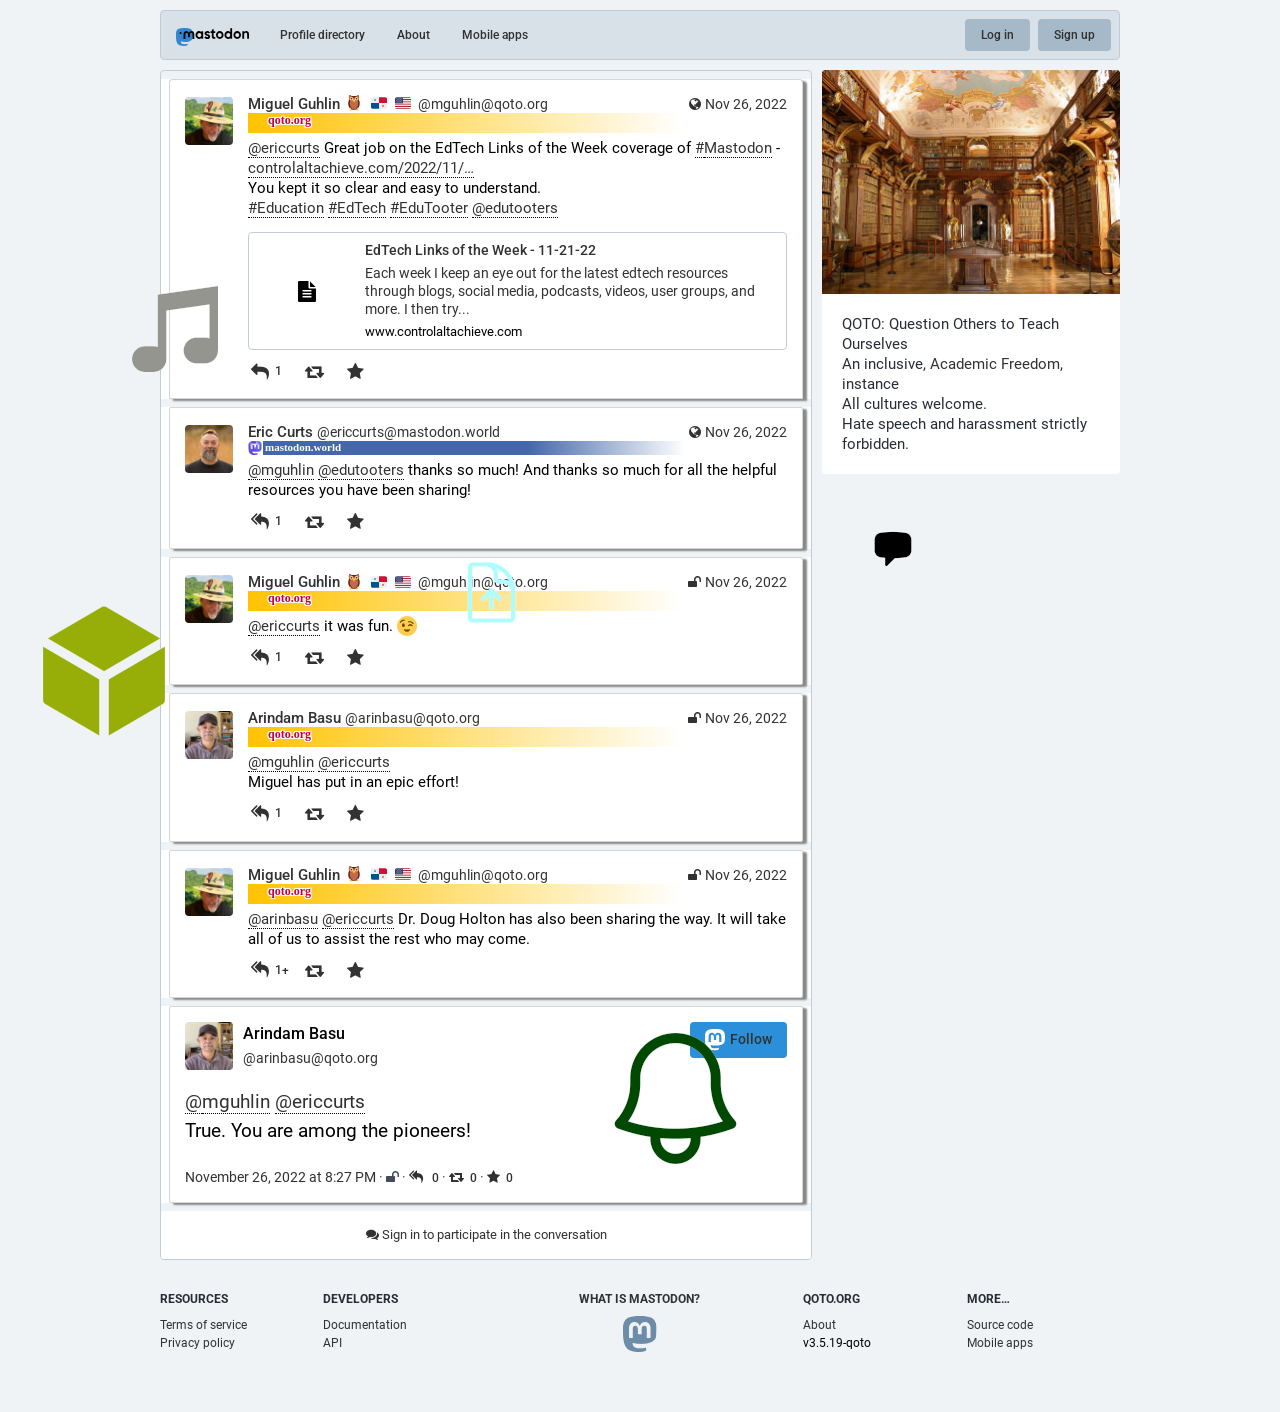 This screenshot has height=1412, width=1280. What do you see at coordinates (175, 329) in the screenshot?
I see `access music library or player` at bounding box center [175, 329].